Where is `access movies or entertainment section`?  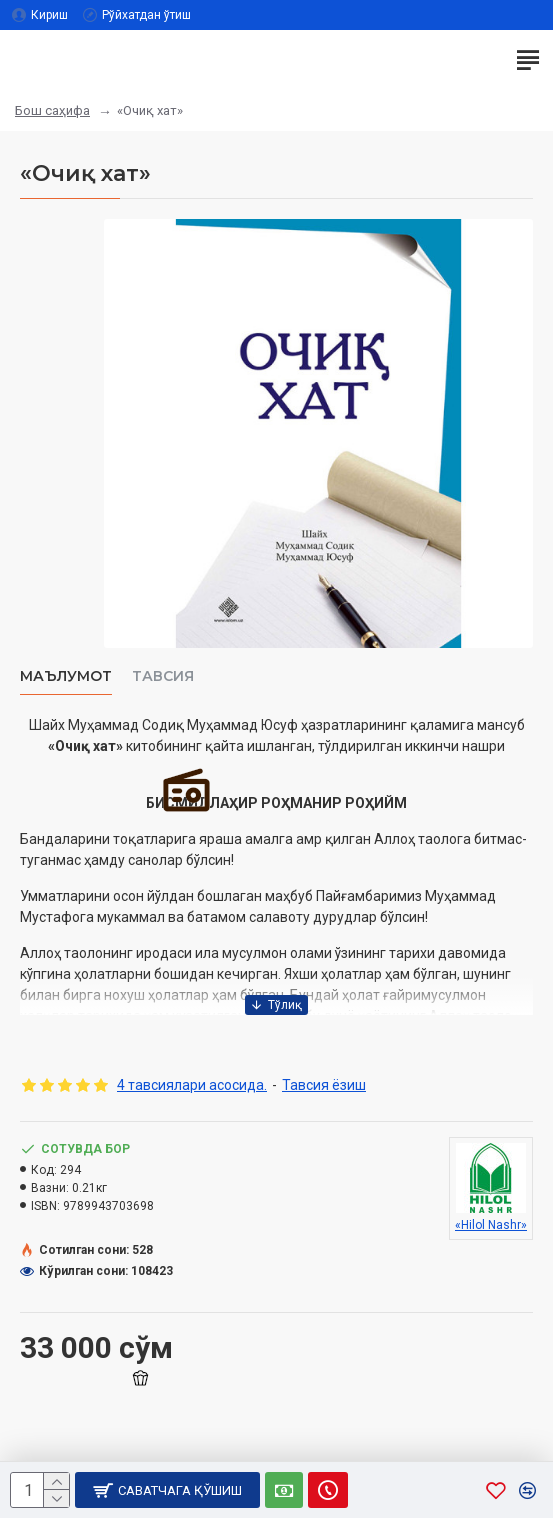 access movies or entertainment section is located at coordinates (140, 1378).